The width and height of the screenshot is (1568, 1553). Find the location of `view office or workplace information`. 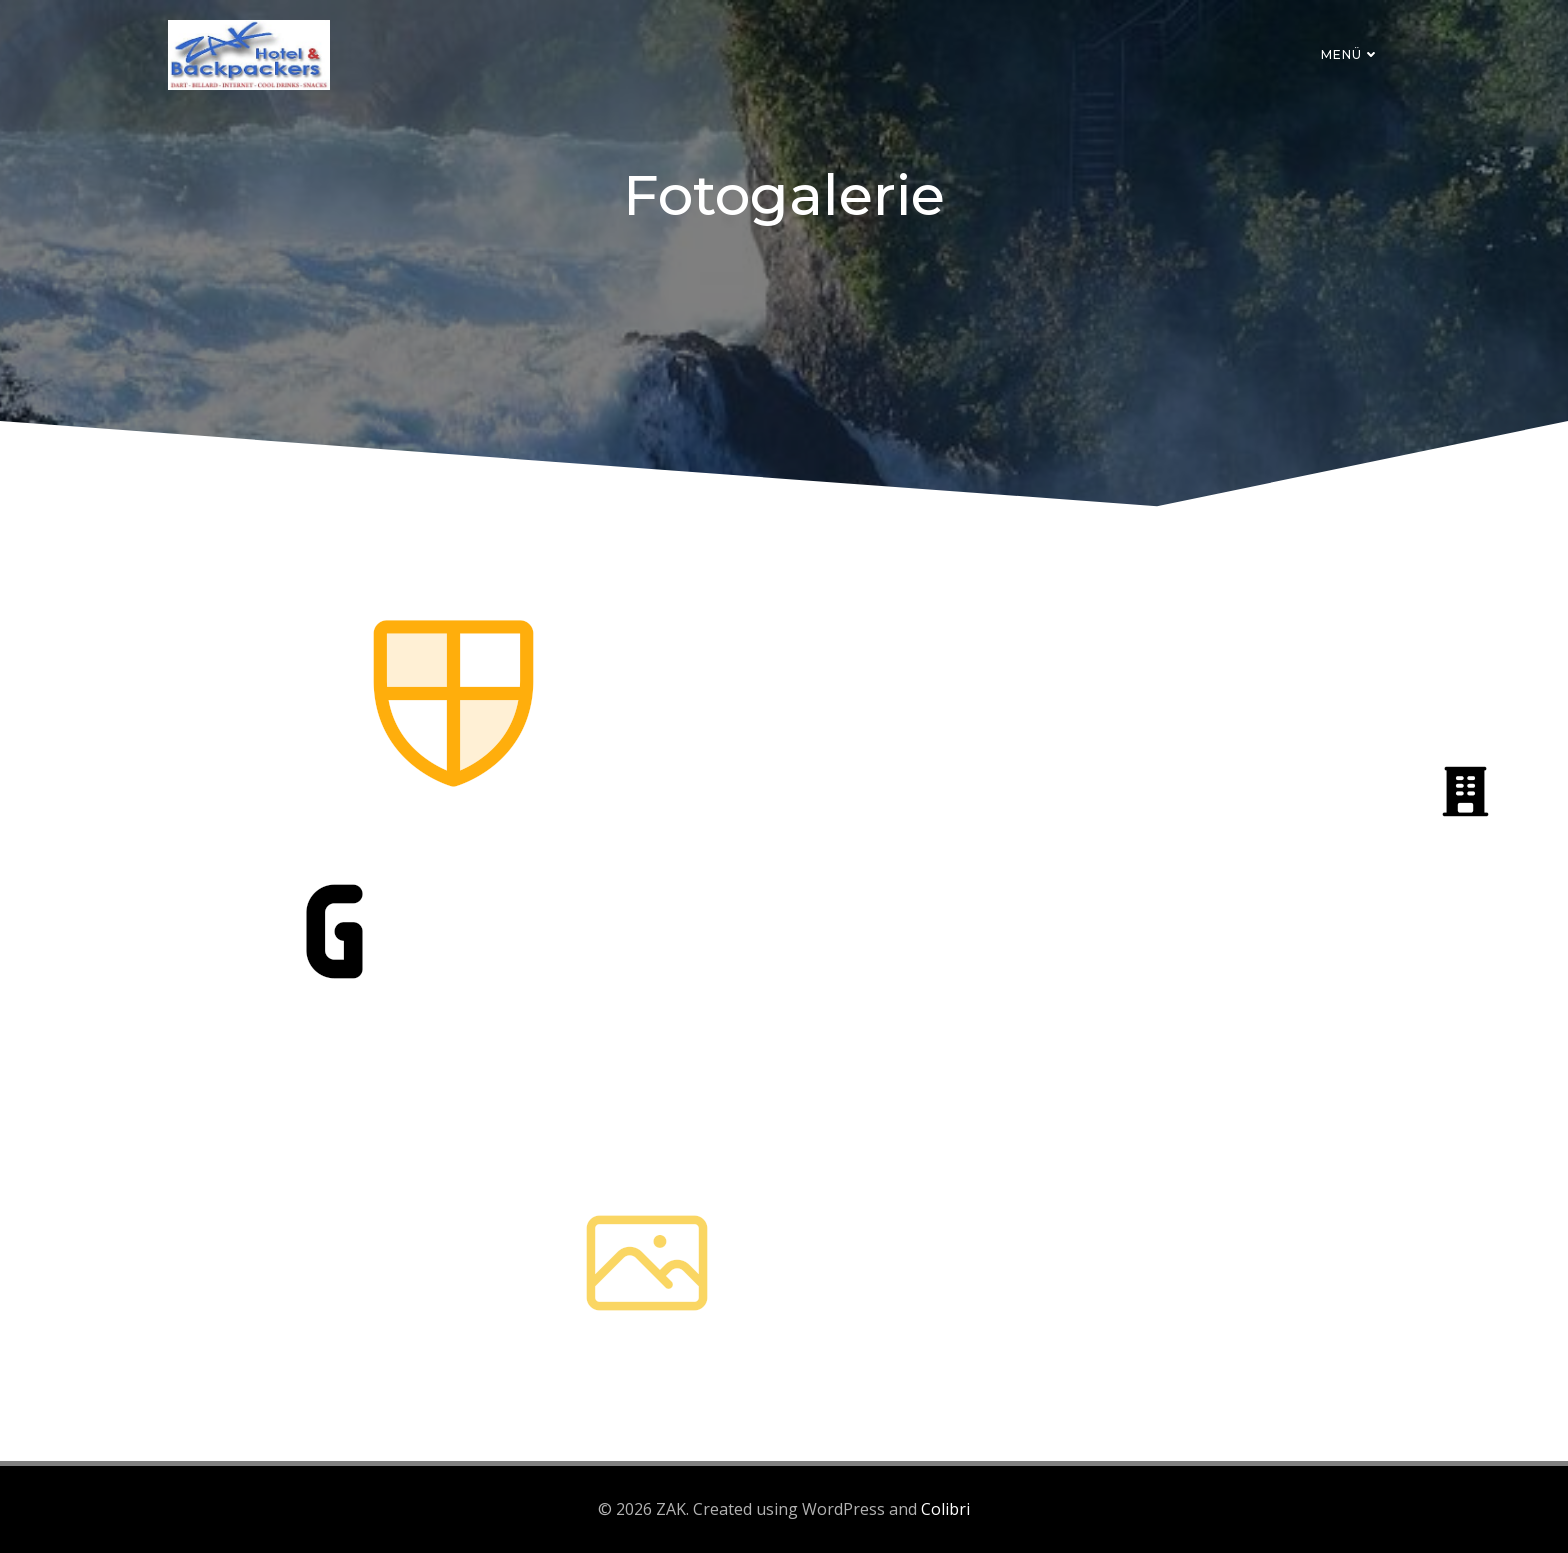

view office or workplace information is located at coordinates (1465, 791).